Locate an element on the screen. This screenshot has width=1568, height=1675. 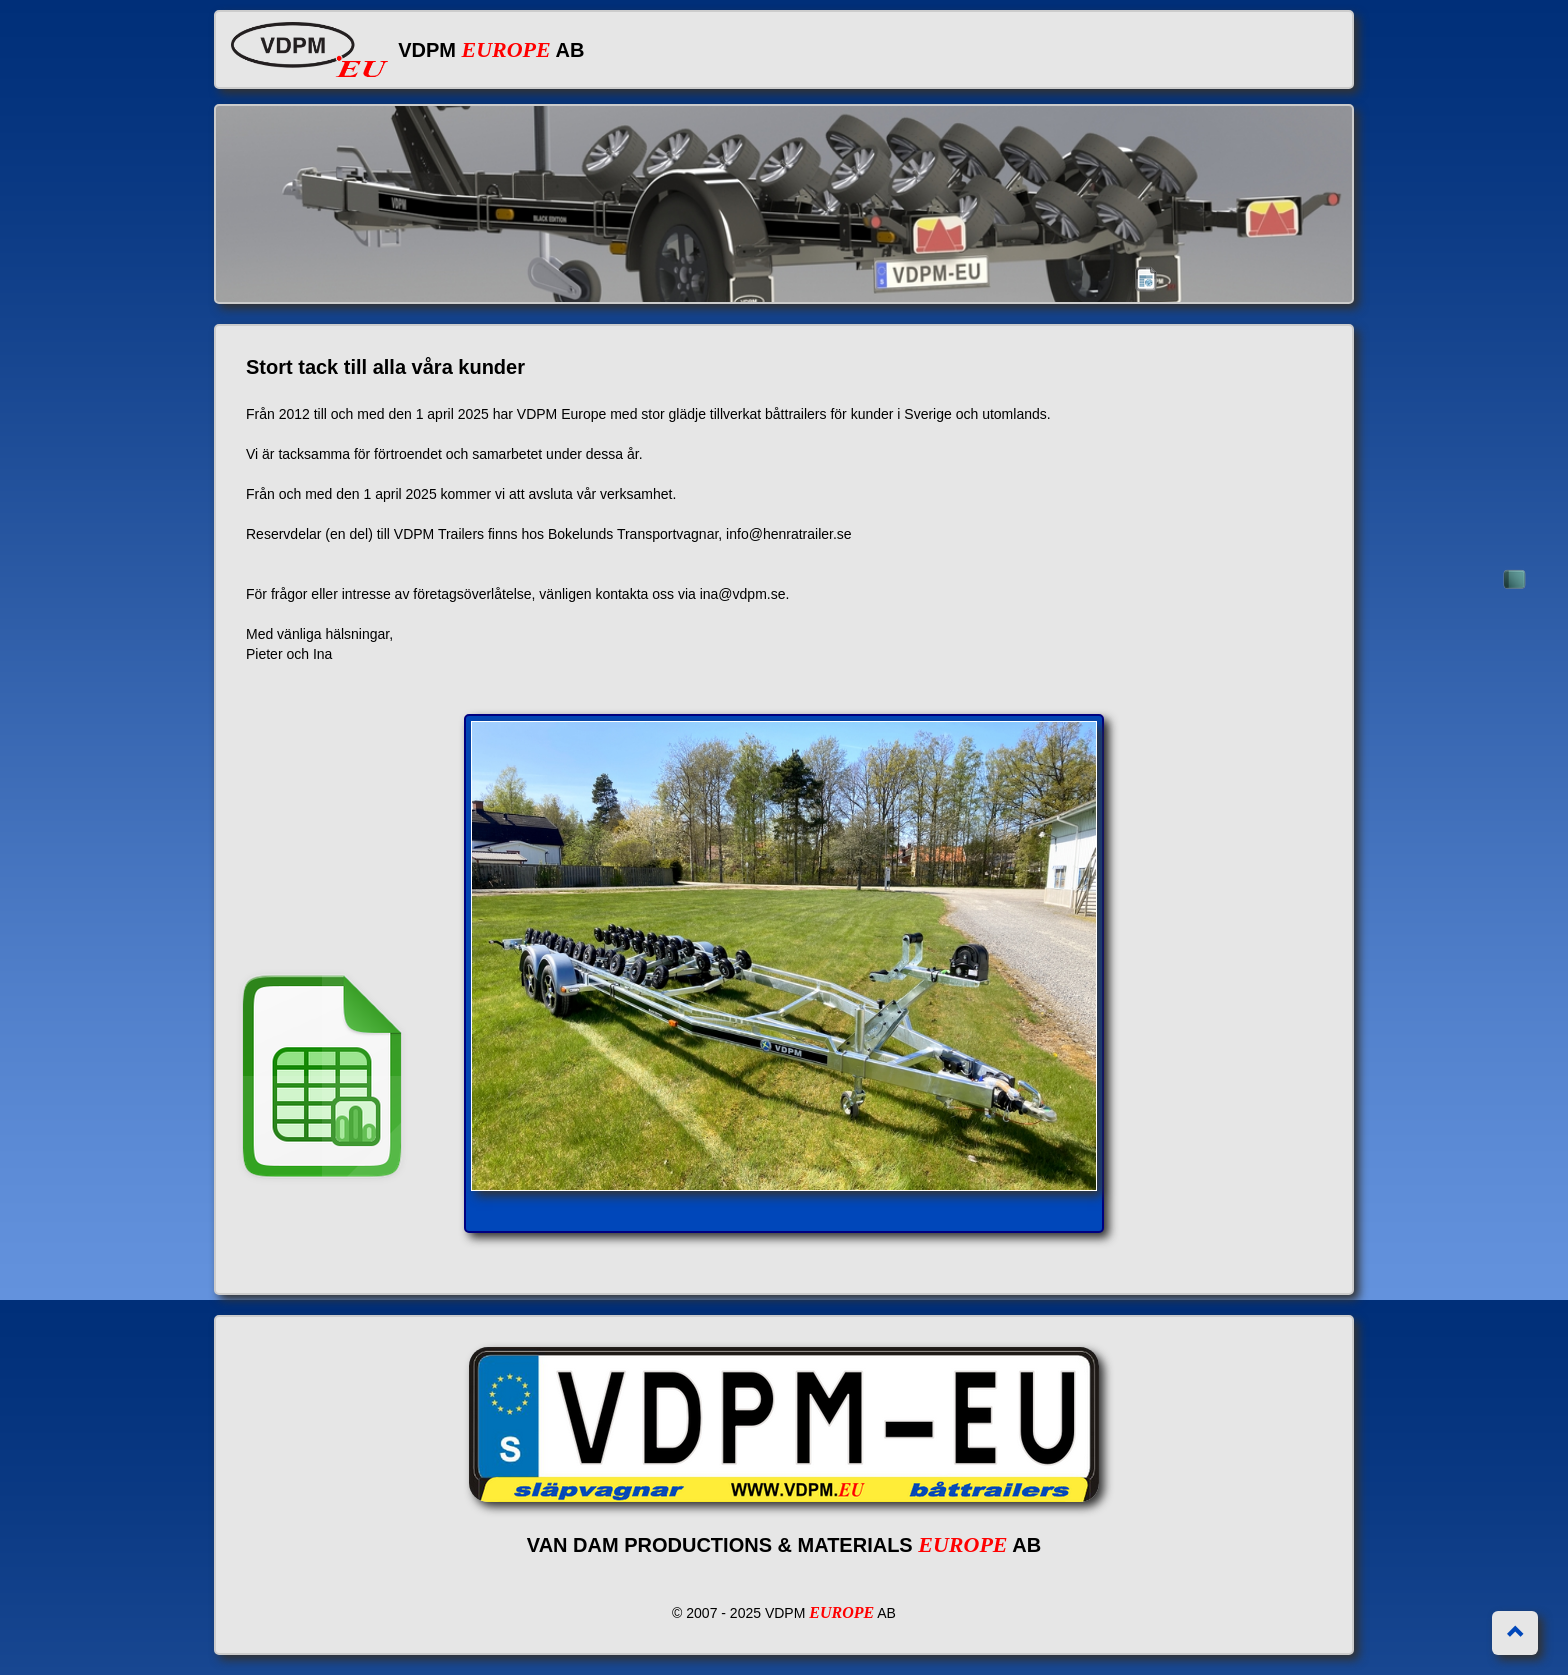
open a spreadsheet template file is located at coordinates (322, 1076).